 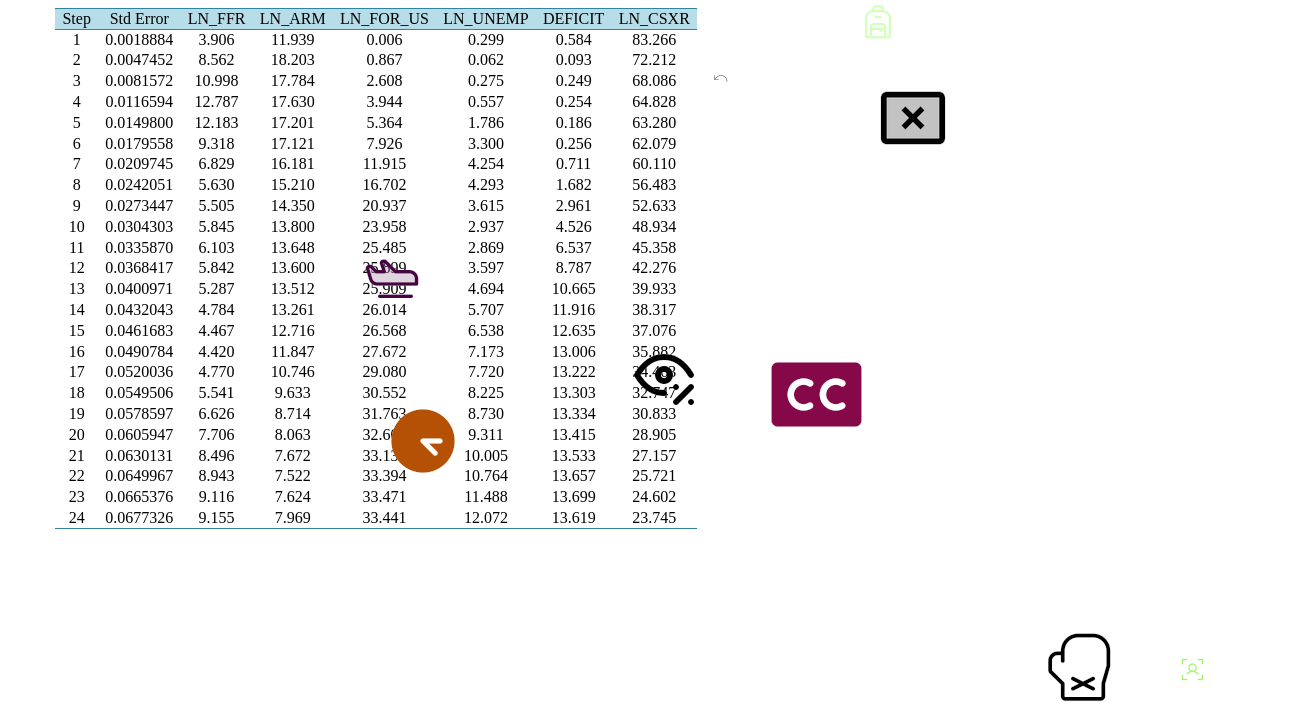 What do you see at coordinates (878, 23) in the screenshot?
I see `access your inventory or stored items` at bounding box center [878, 23].